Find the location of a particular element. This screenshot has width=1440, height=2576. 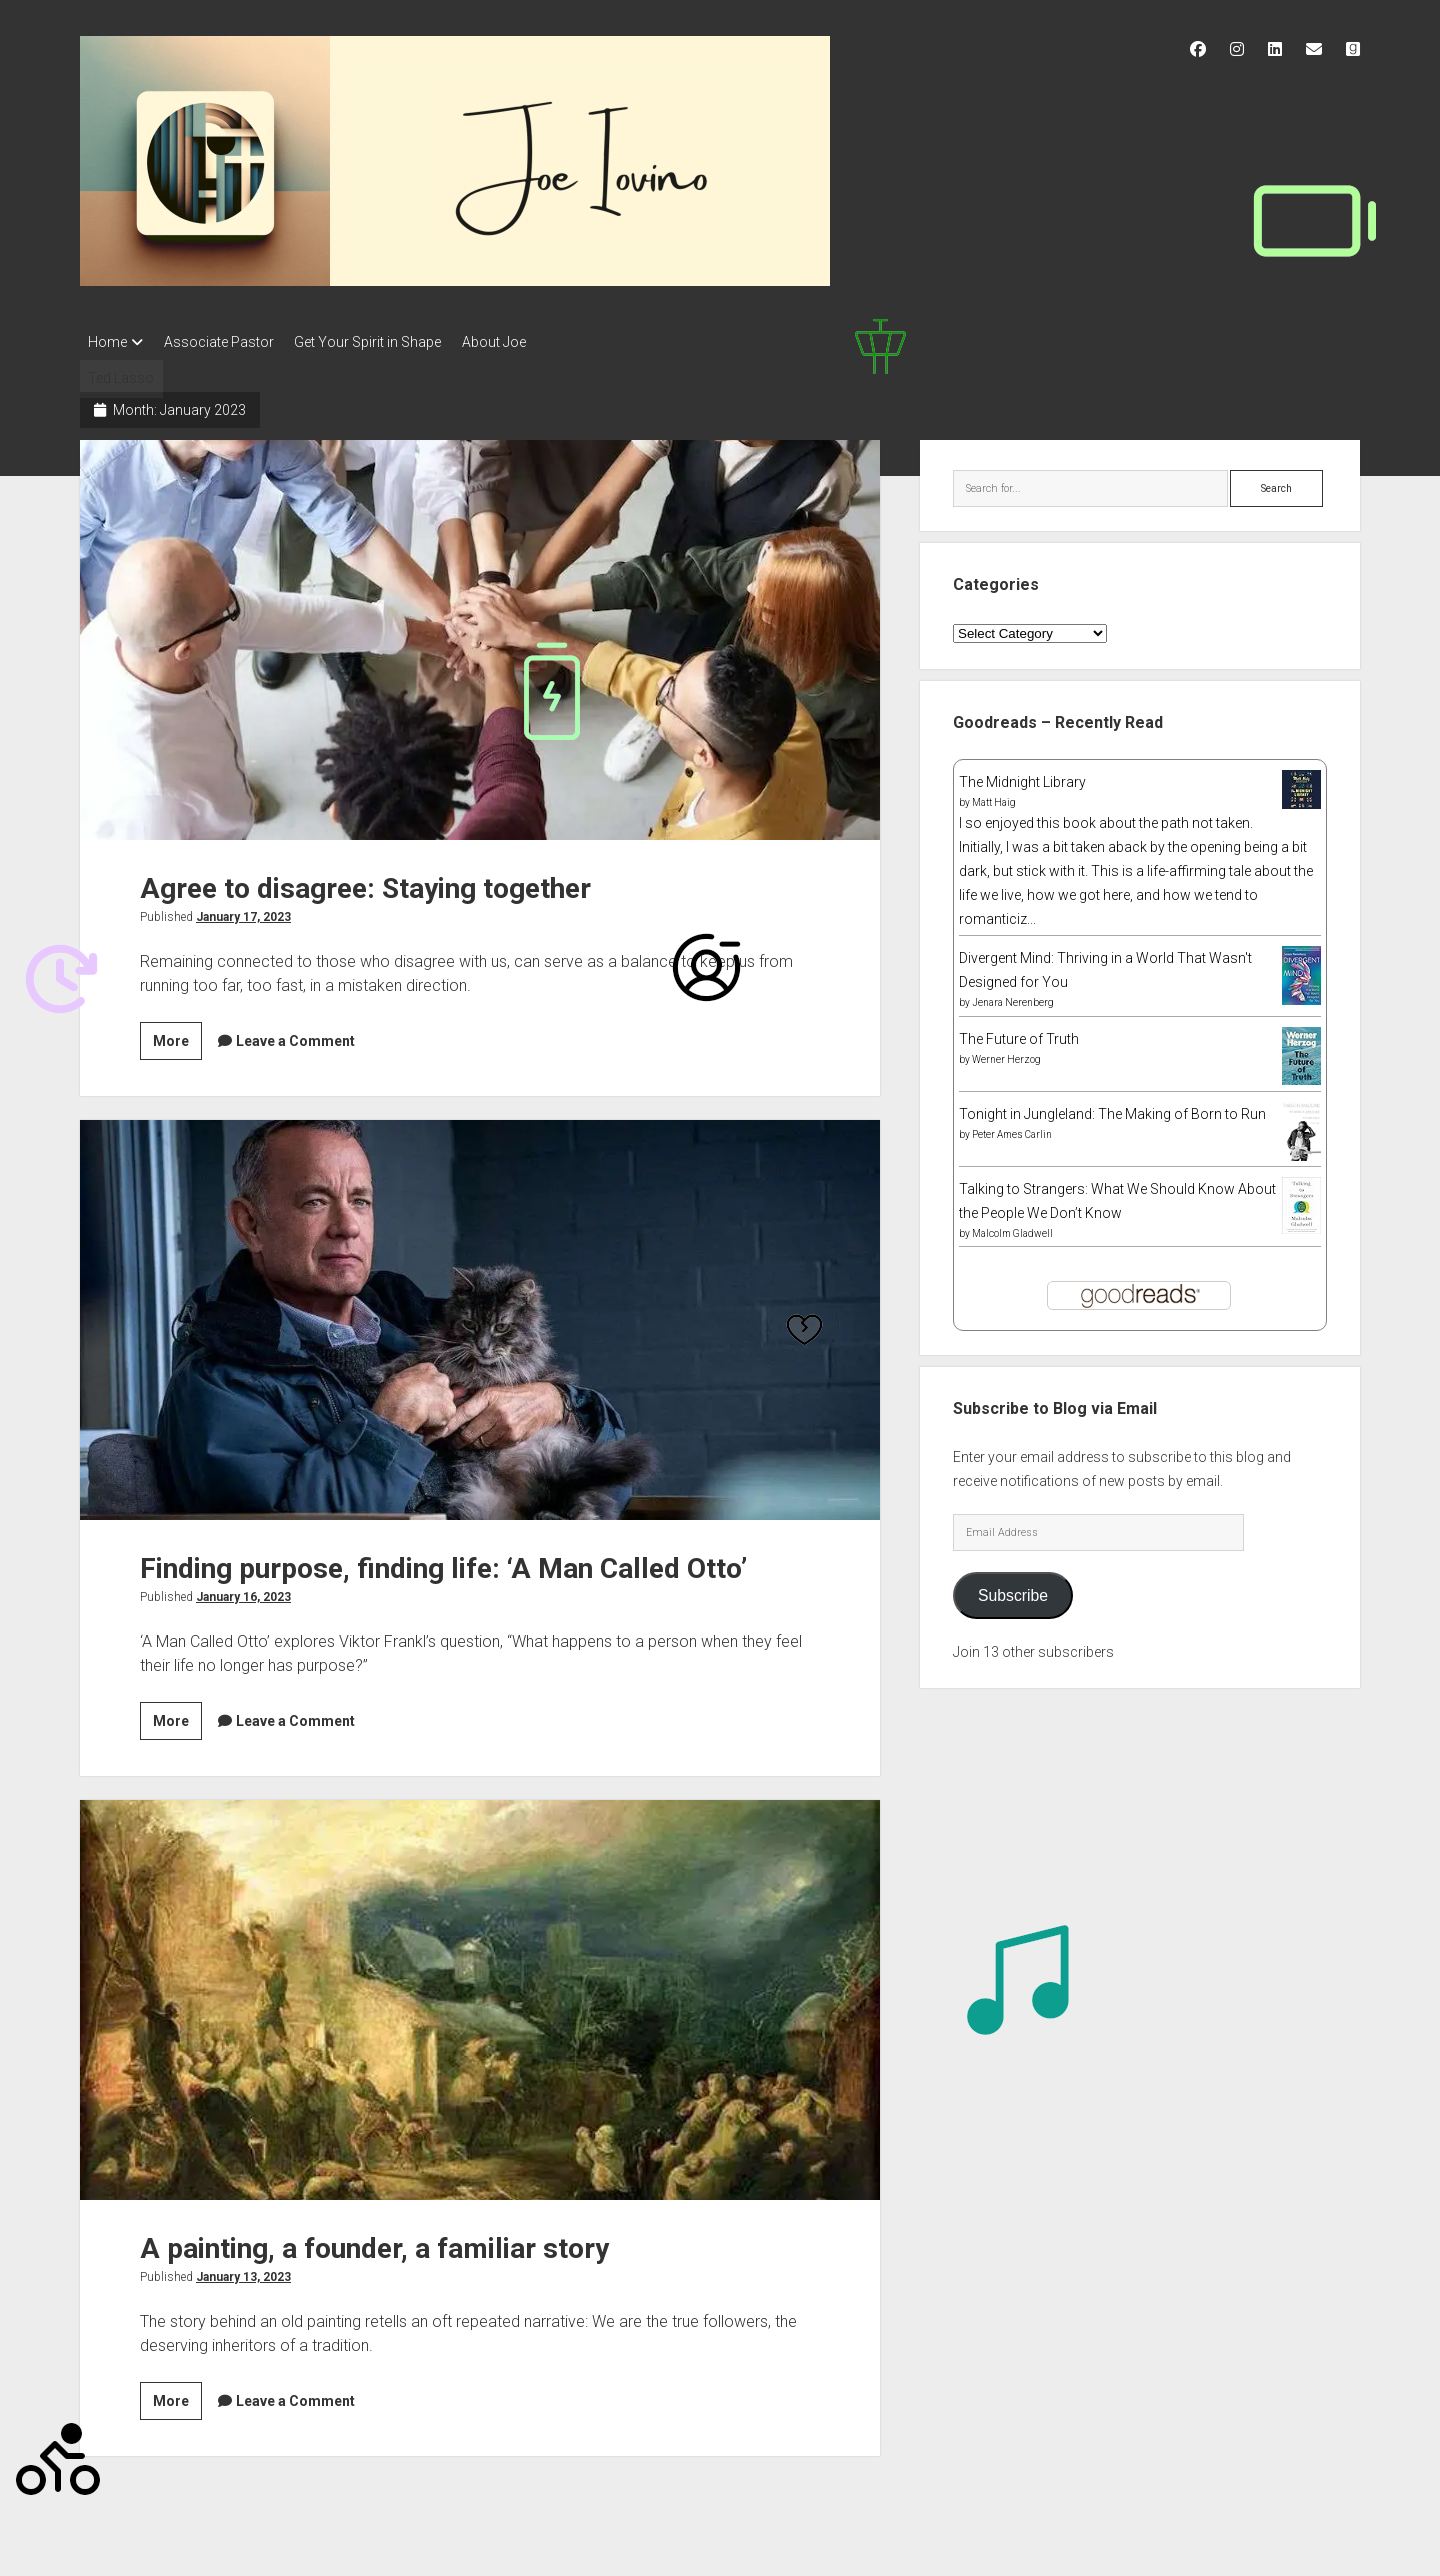

indicates battery is completely drained is located at coordinates (1313, 221).